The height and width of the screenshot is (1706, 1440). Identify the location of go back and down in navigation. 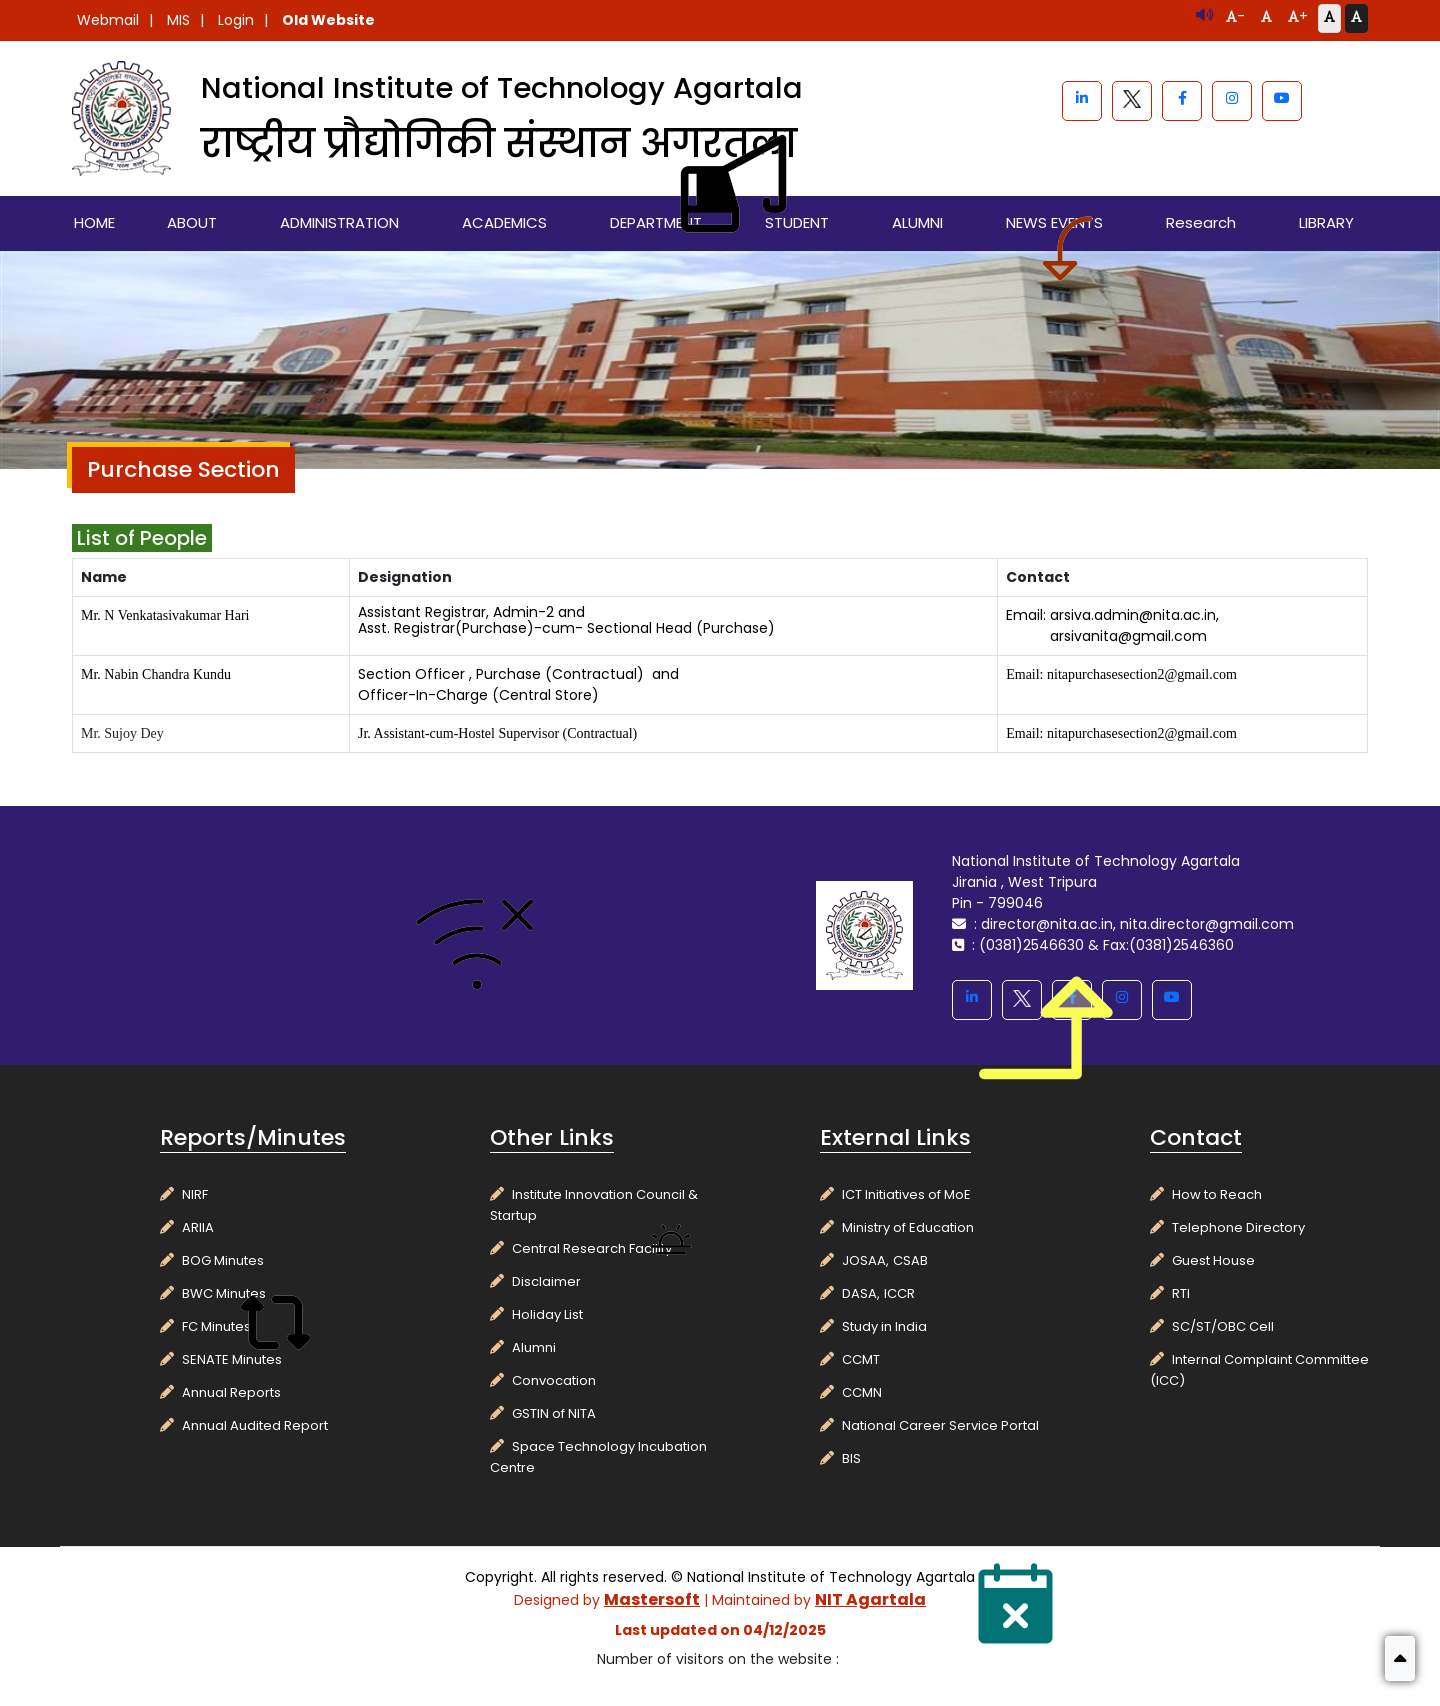
(1067, 248).